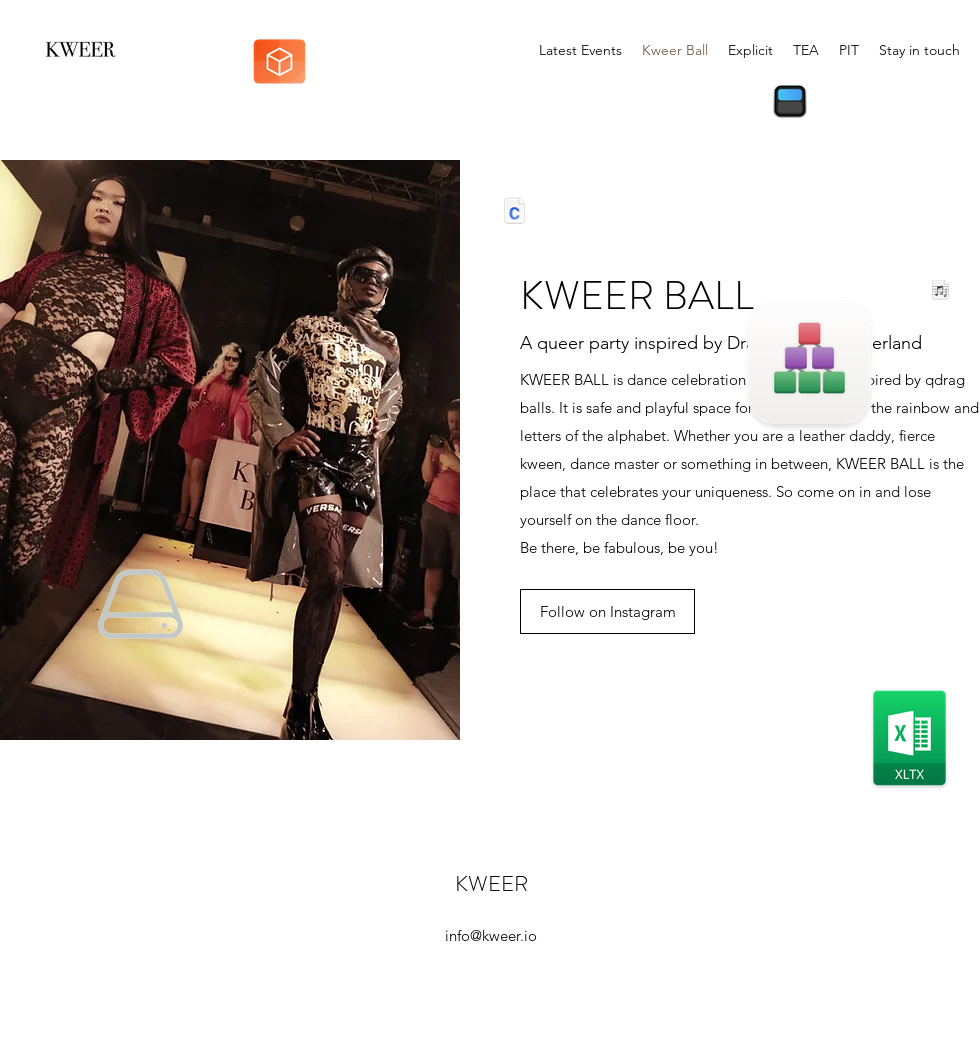  Describe the element at coordinates (809, 362) in the screenshot. I see `open device hierarchy settings` at that location.